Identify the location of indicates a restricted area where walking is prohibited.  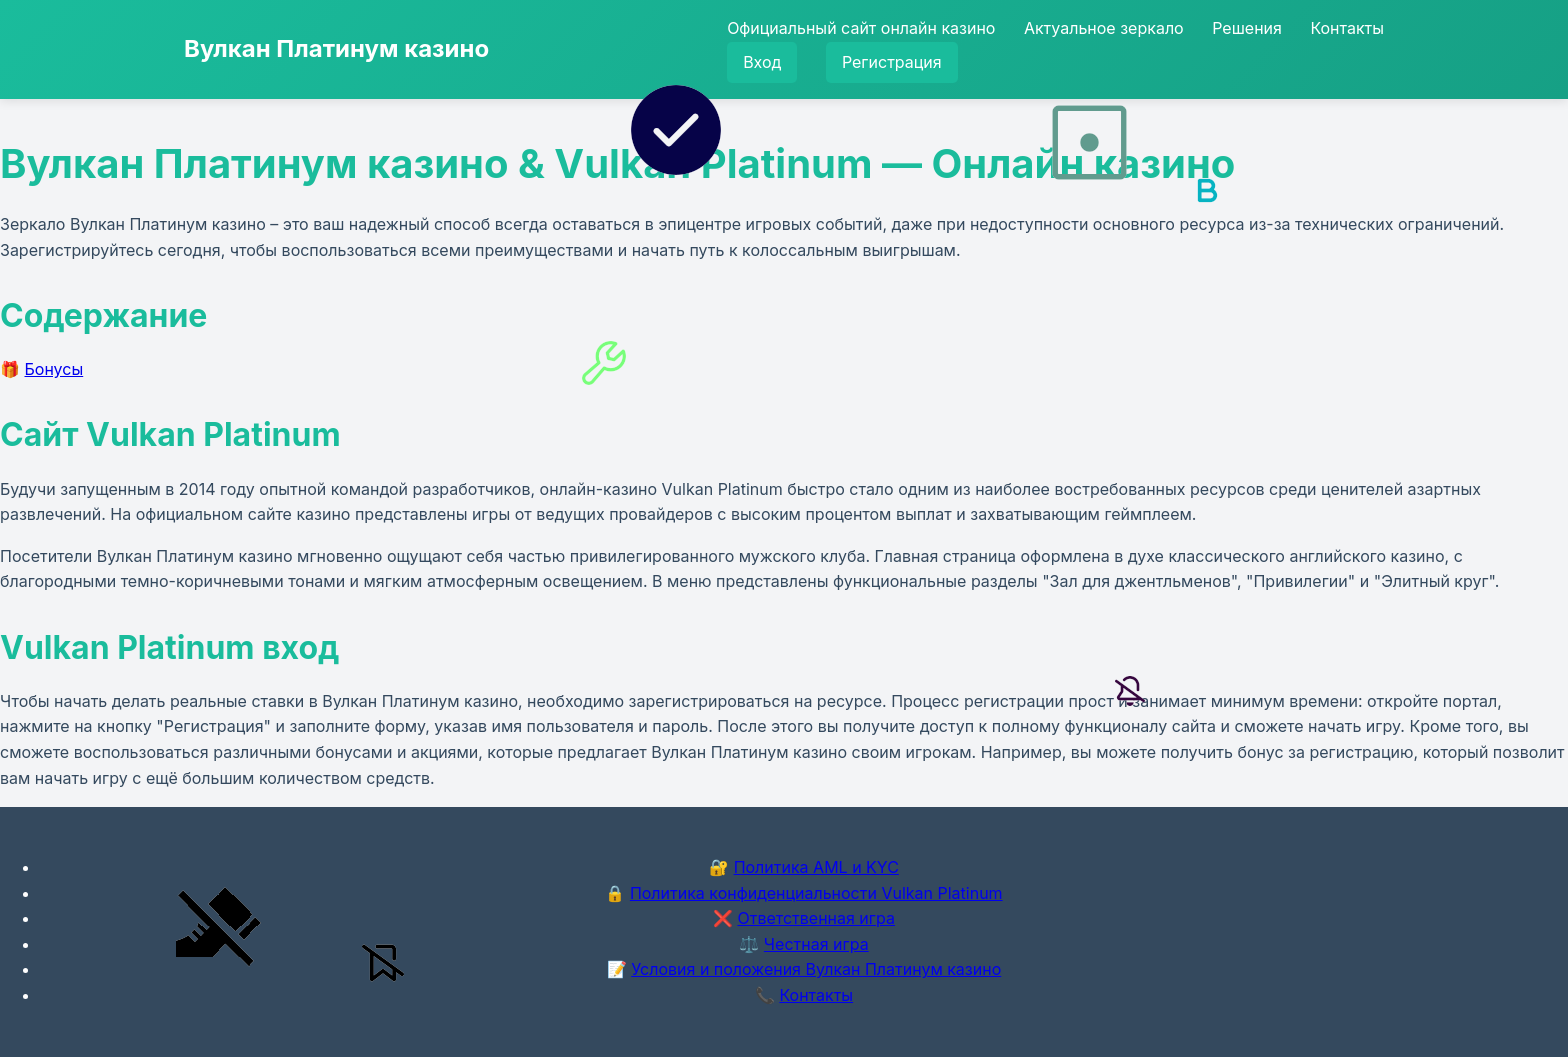
(218, 925).